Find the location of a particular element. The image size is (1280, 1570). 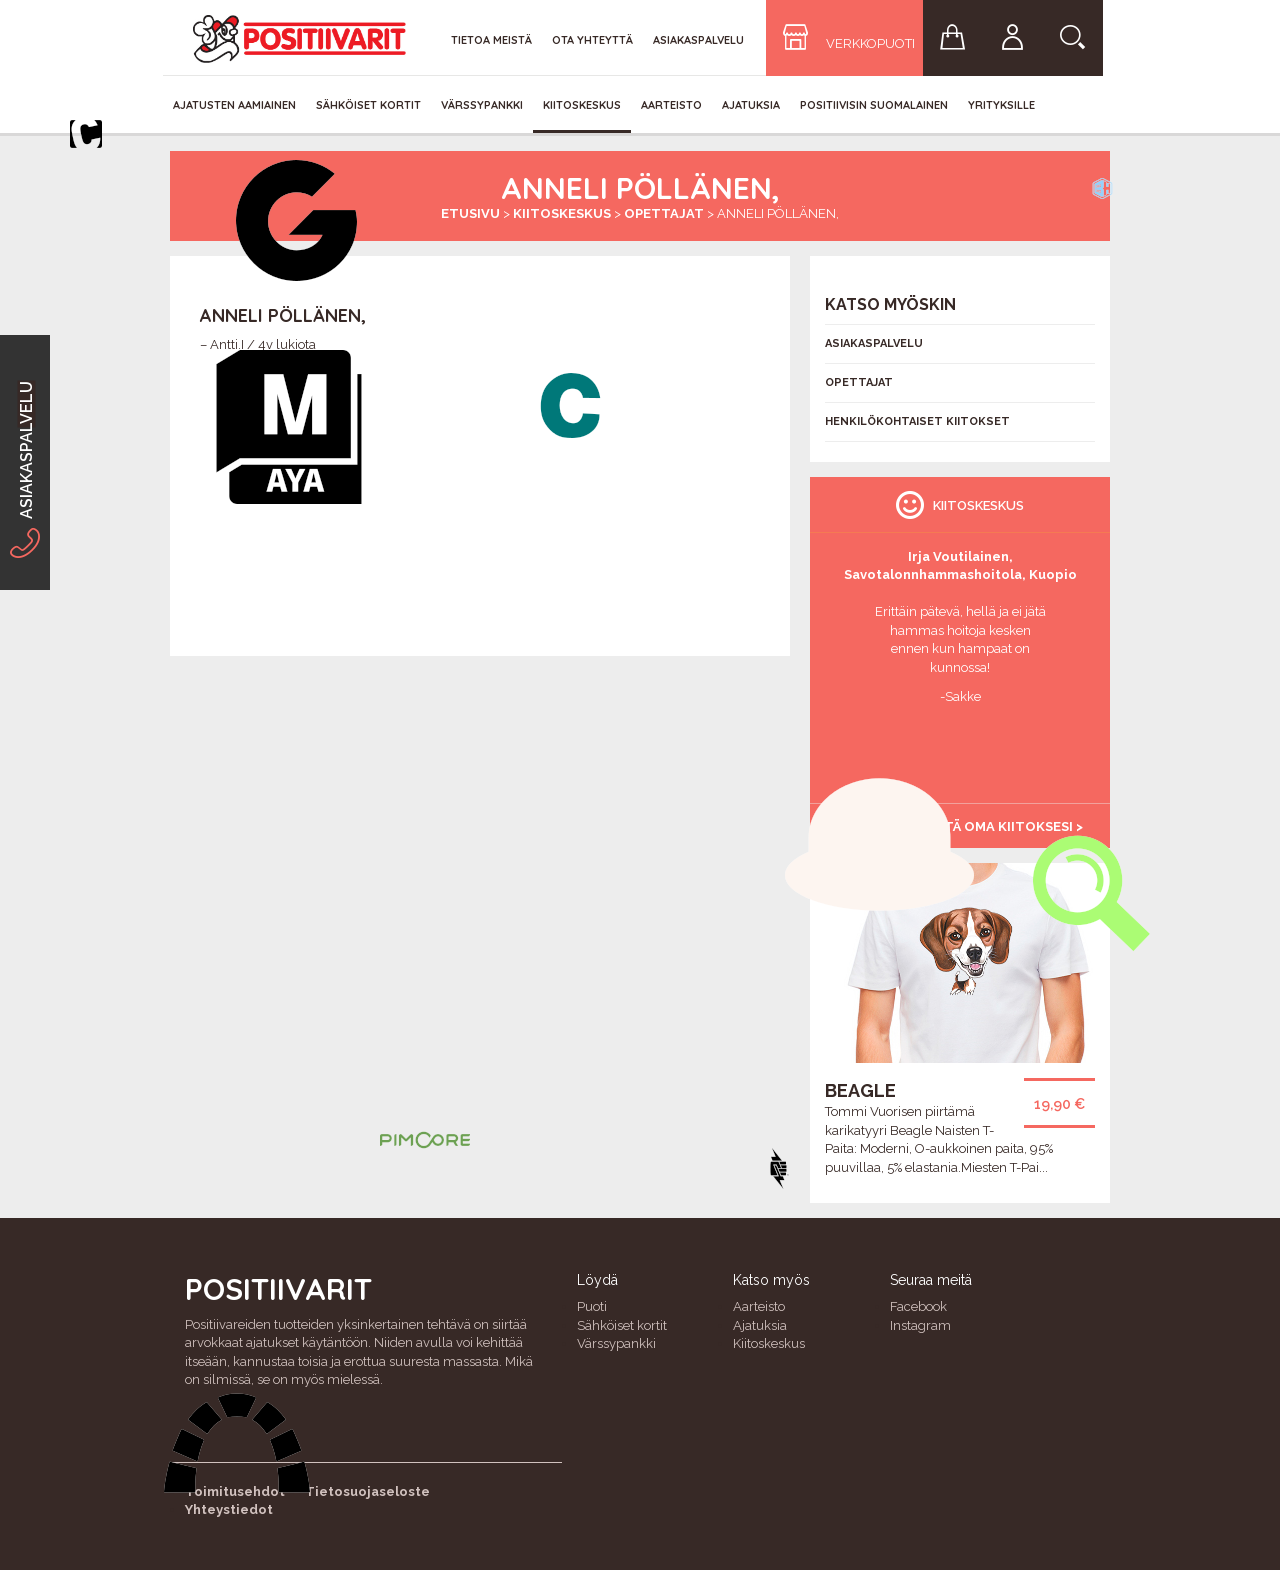

open Autodesk Maya application is located at coordinates (289, 427).